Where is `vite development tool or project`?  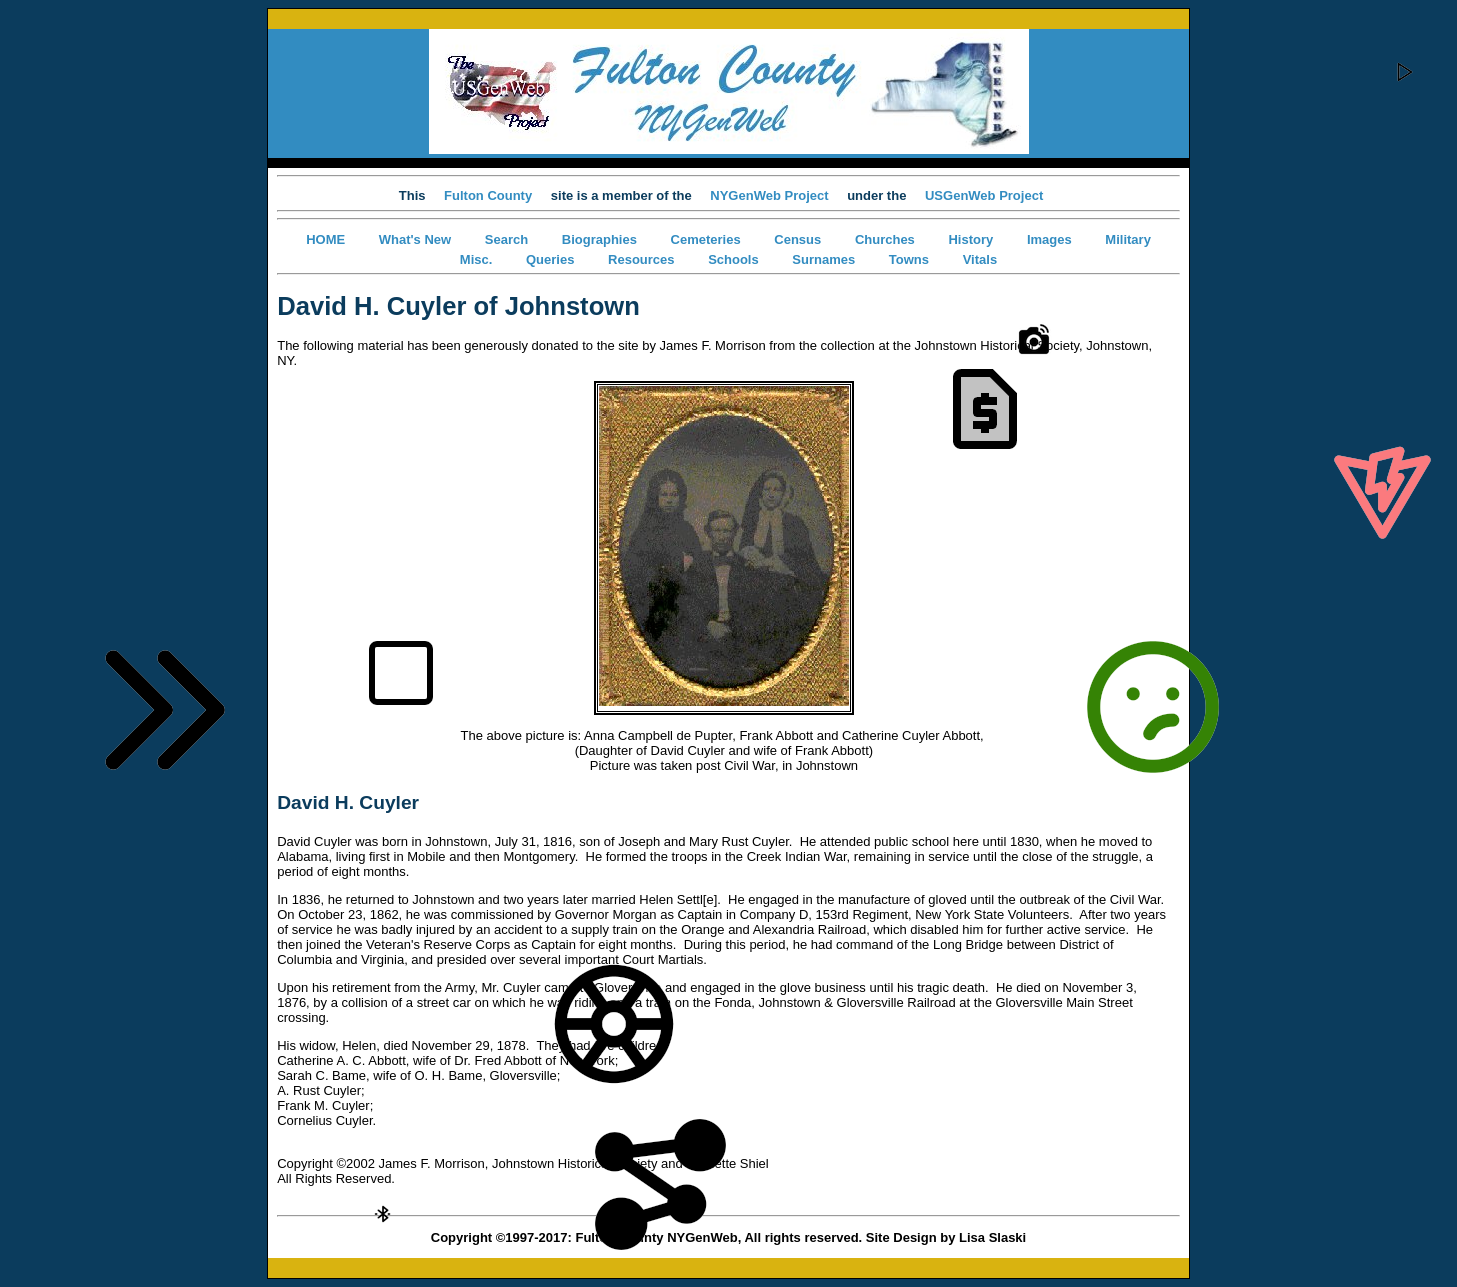 vite development tool or project is located at coordinates (1382, 490).